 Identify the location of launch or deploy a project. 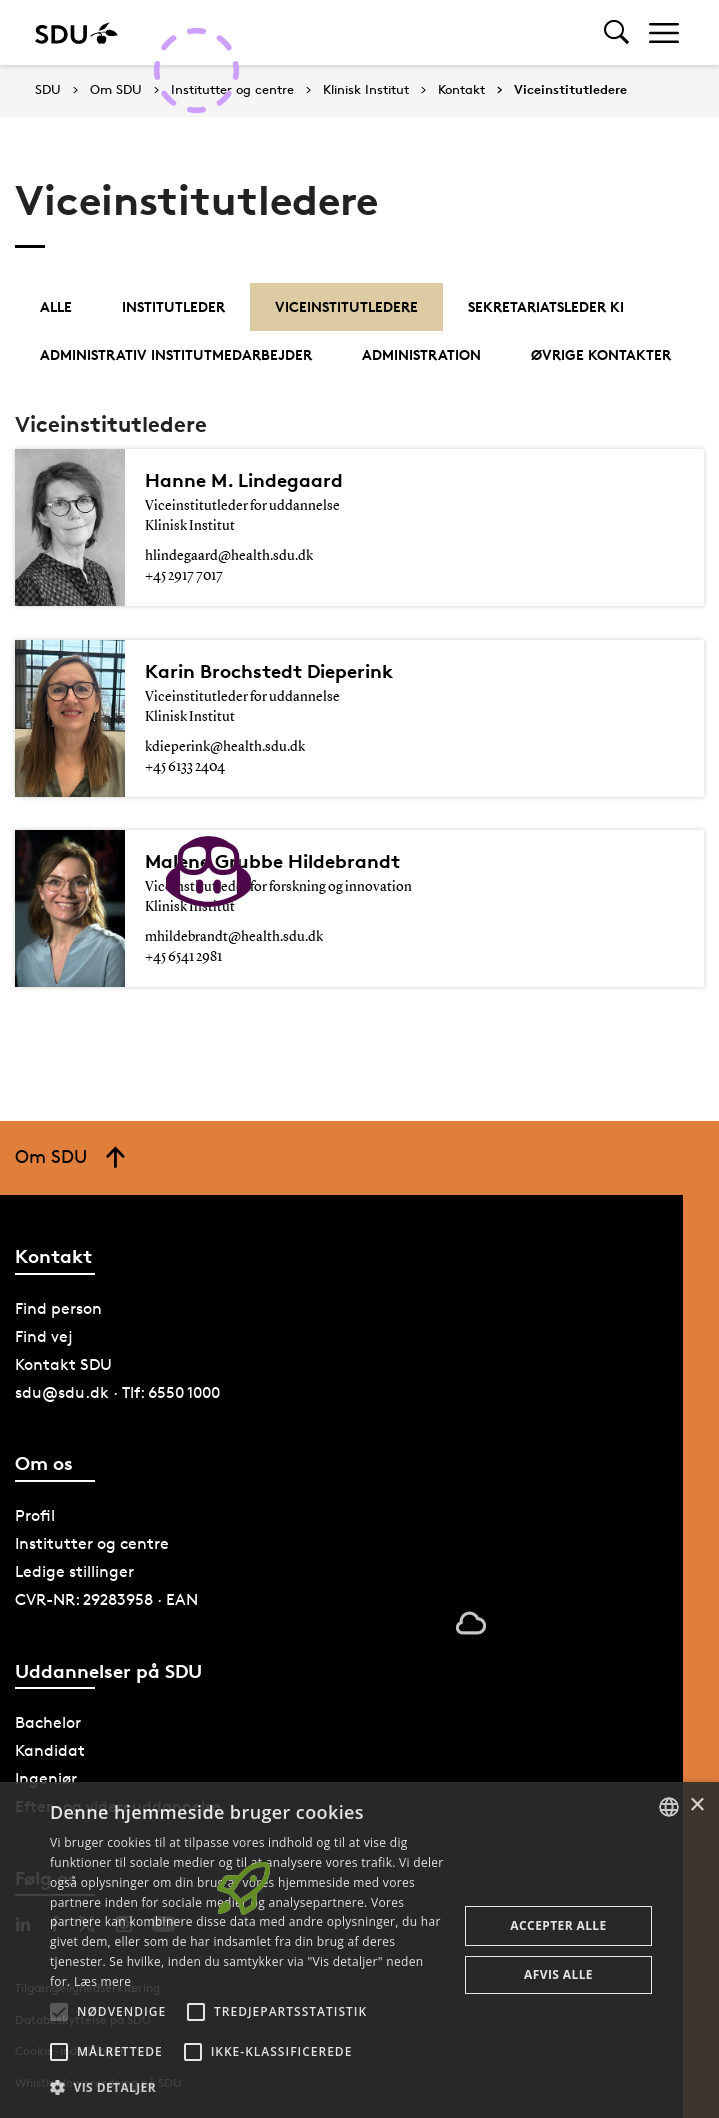
(243, 1888).